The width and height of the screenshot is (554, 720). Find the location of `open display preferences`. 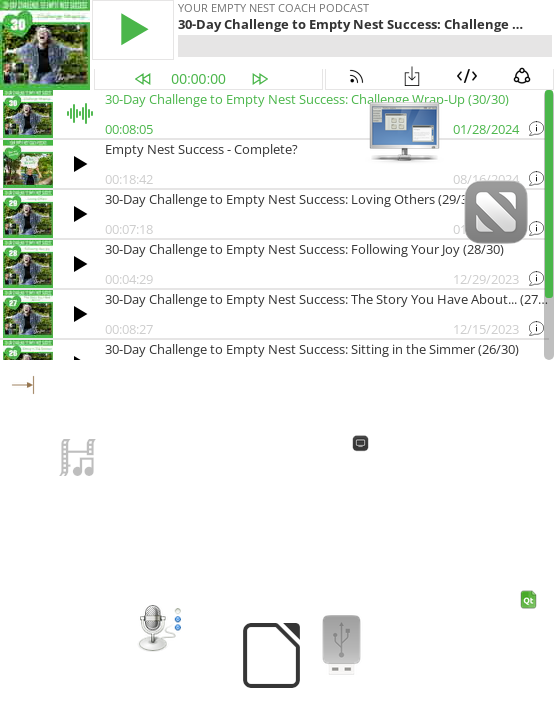

open display preferences is located at coordinates (360, 443).